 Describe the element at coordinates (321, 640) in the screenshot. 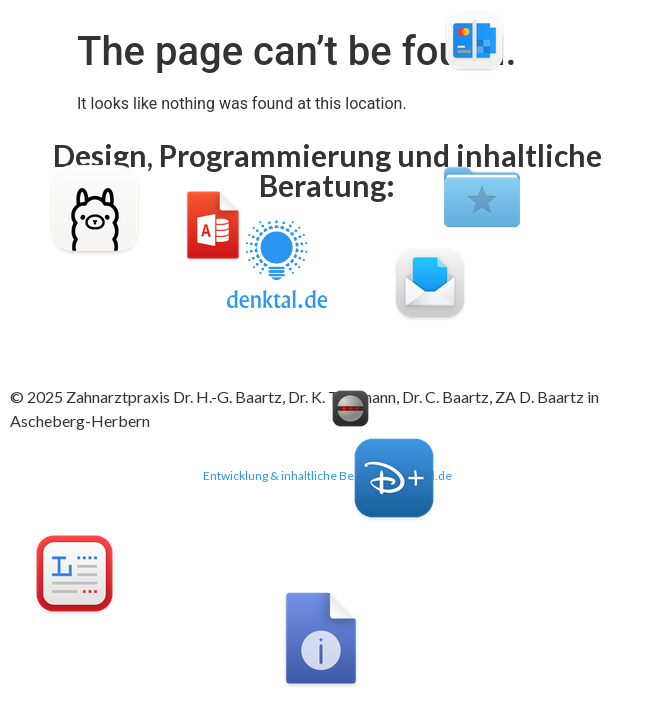

I see `view file details or properties` at that location.